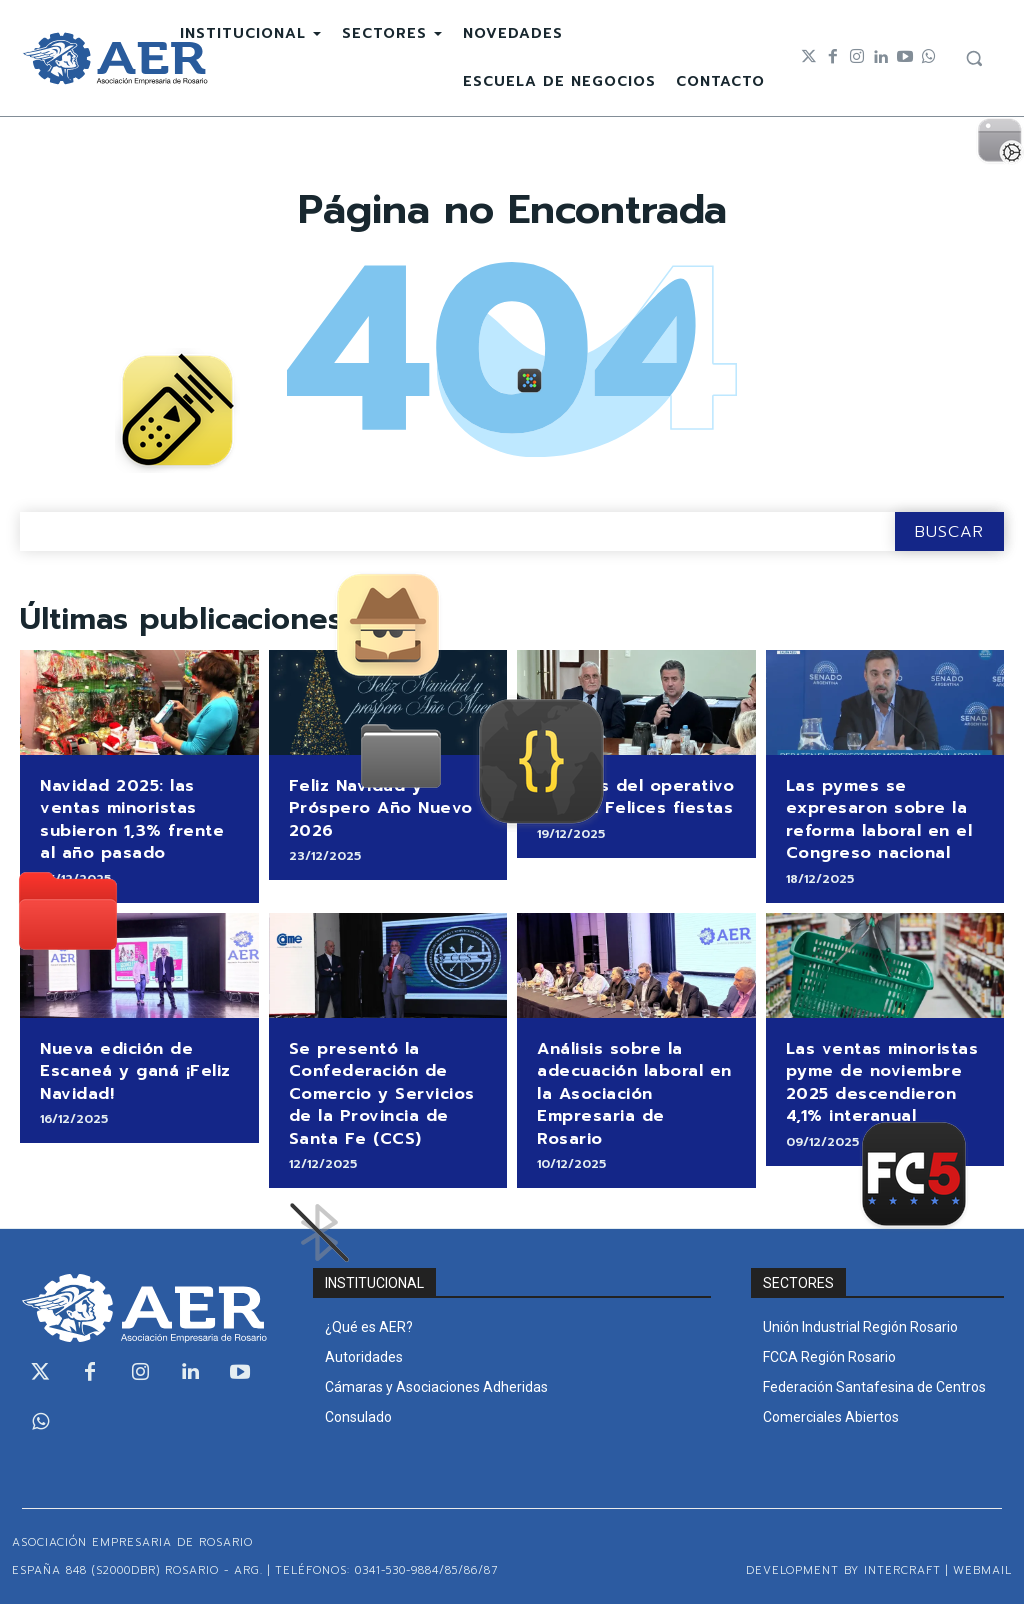 Image resolution: width=1024 pixels, height=1604 pixels. What do you see at coordinates (68, 911) in the screenshot?
I see `open folder containing files` at bounding box center [68, 911].